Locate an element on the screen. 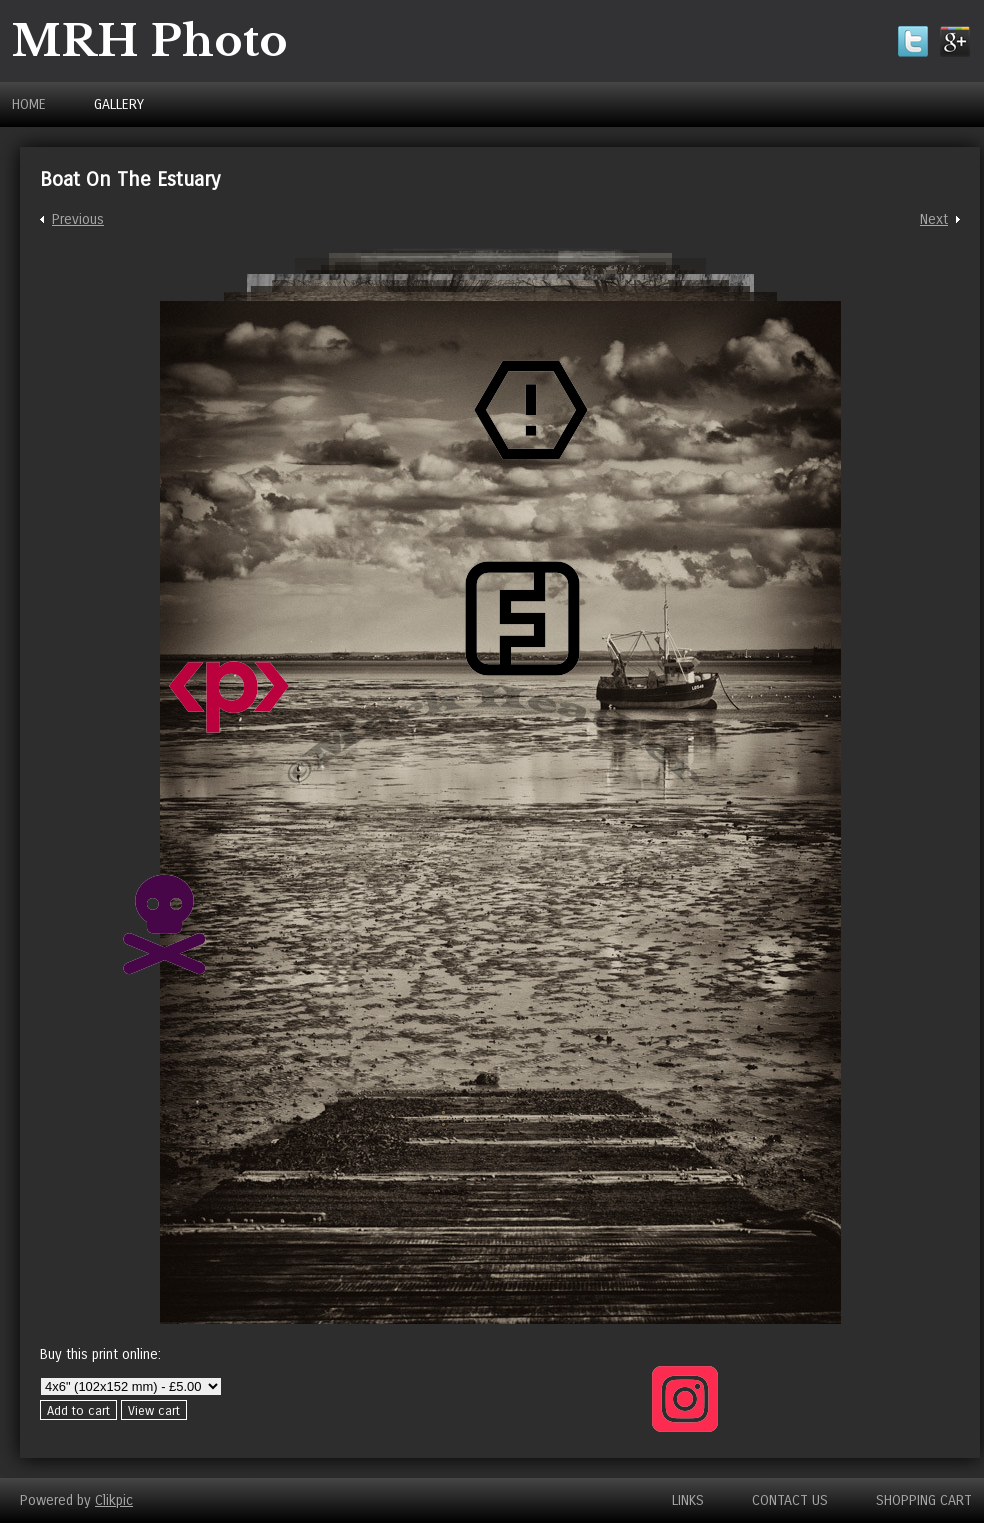  open Instagram app is located at coordinates (685, 1399).